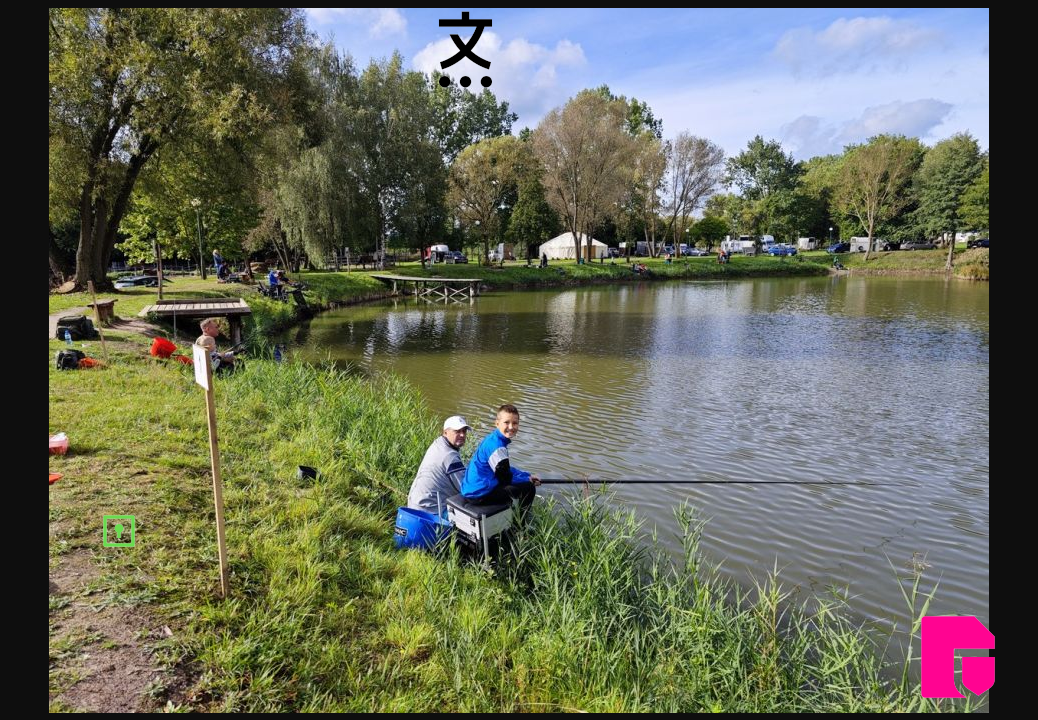 The image size is (1038, 720). I want to click on access door lock or security settings, so click(119, 531).